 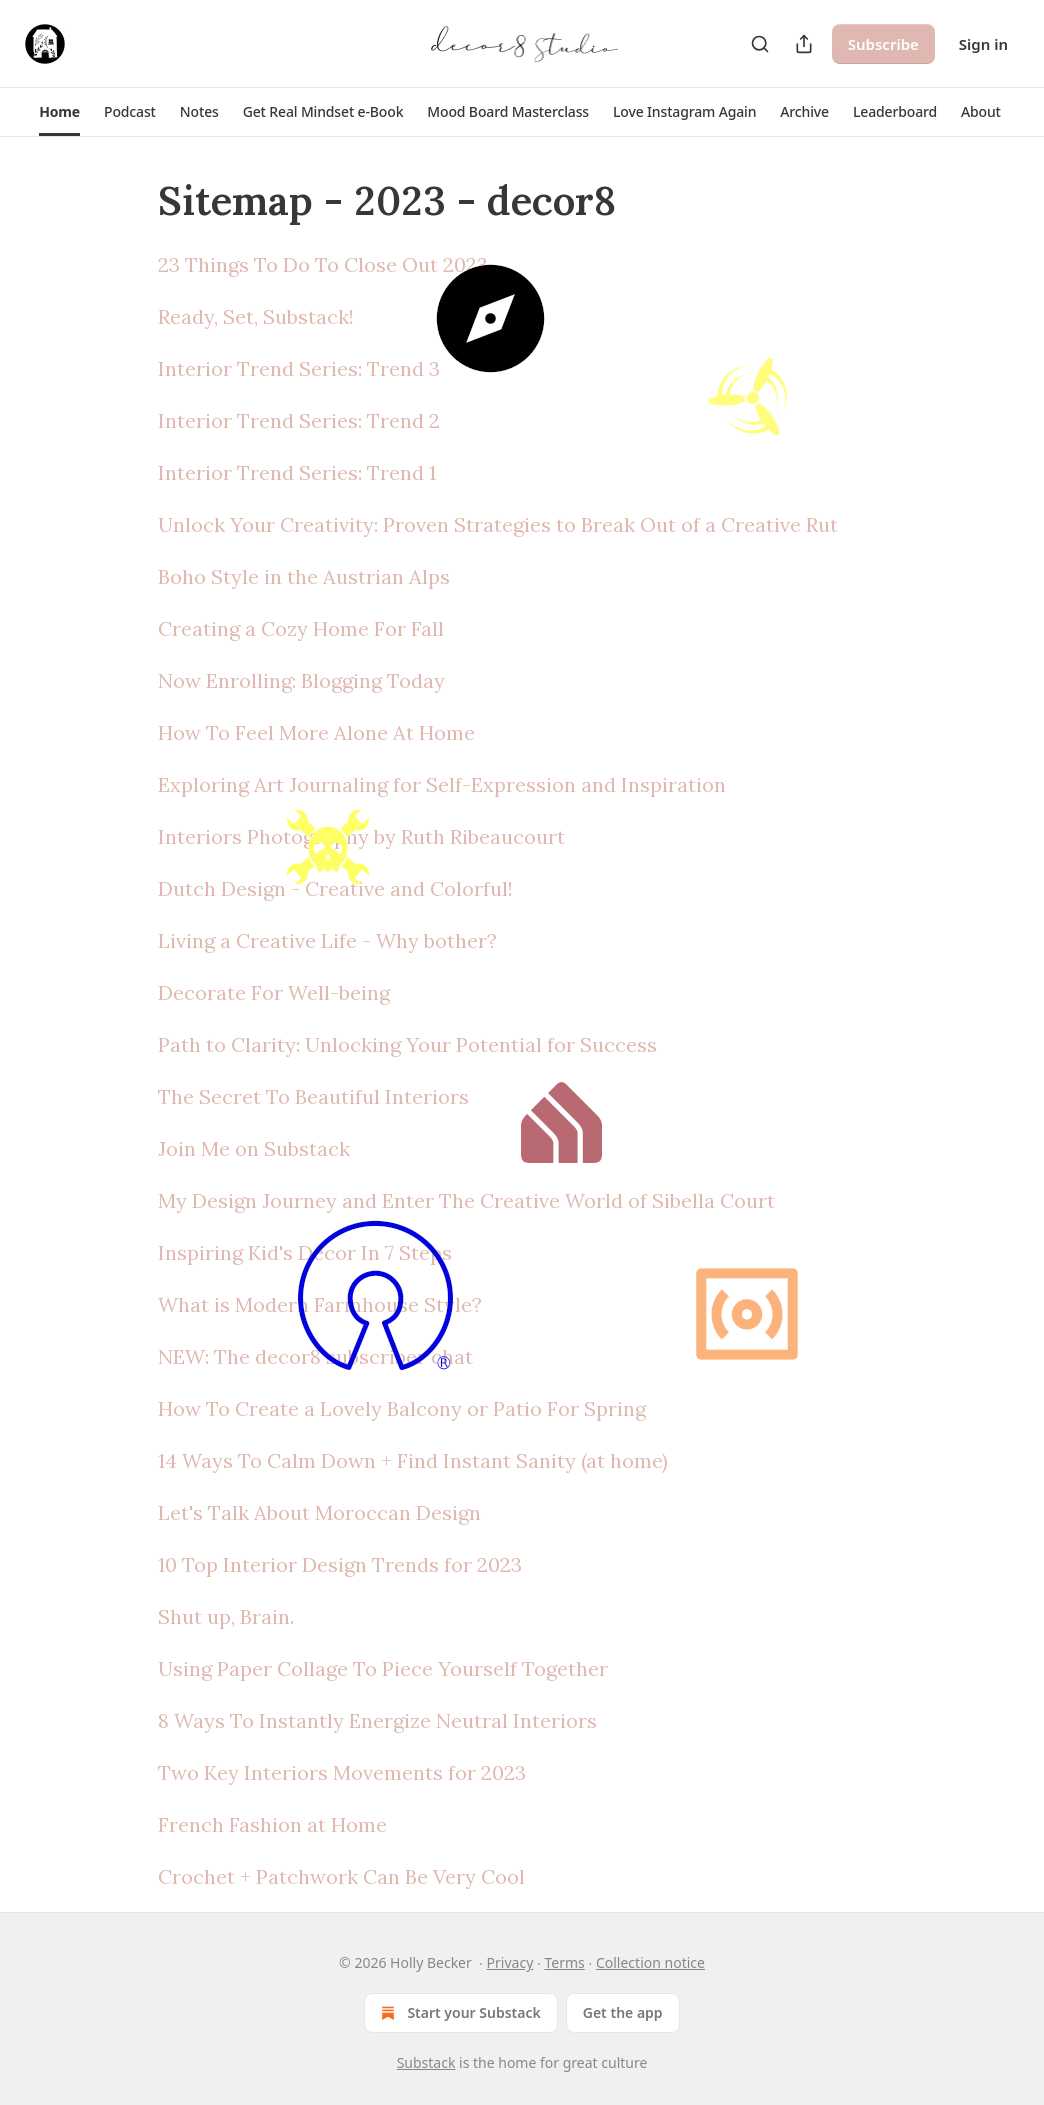 What do you see at coordinates (561, 1122) in the screenshot?
I see `open the kasa smart home app` at bounding box center [561, 1122].